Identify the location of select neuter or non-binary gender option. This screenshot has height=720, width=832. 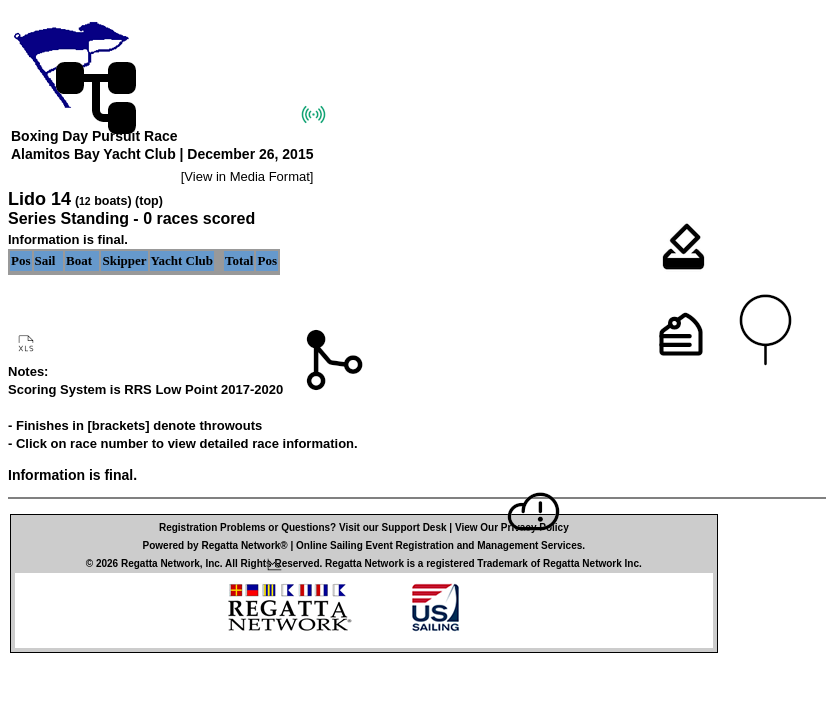
(765, 328).